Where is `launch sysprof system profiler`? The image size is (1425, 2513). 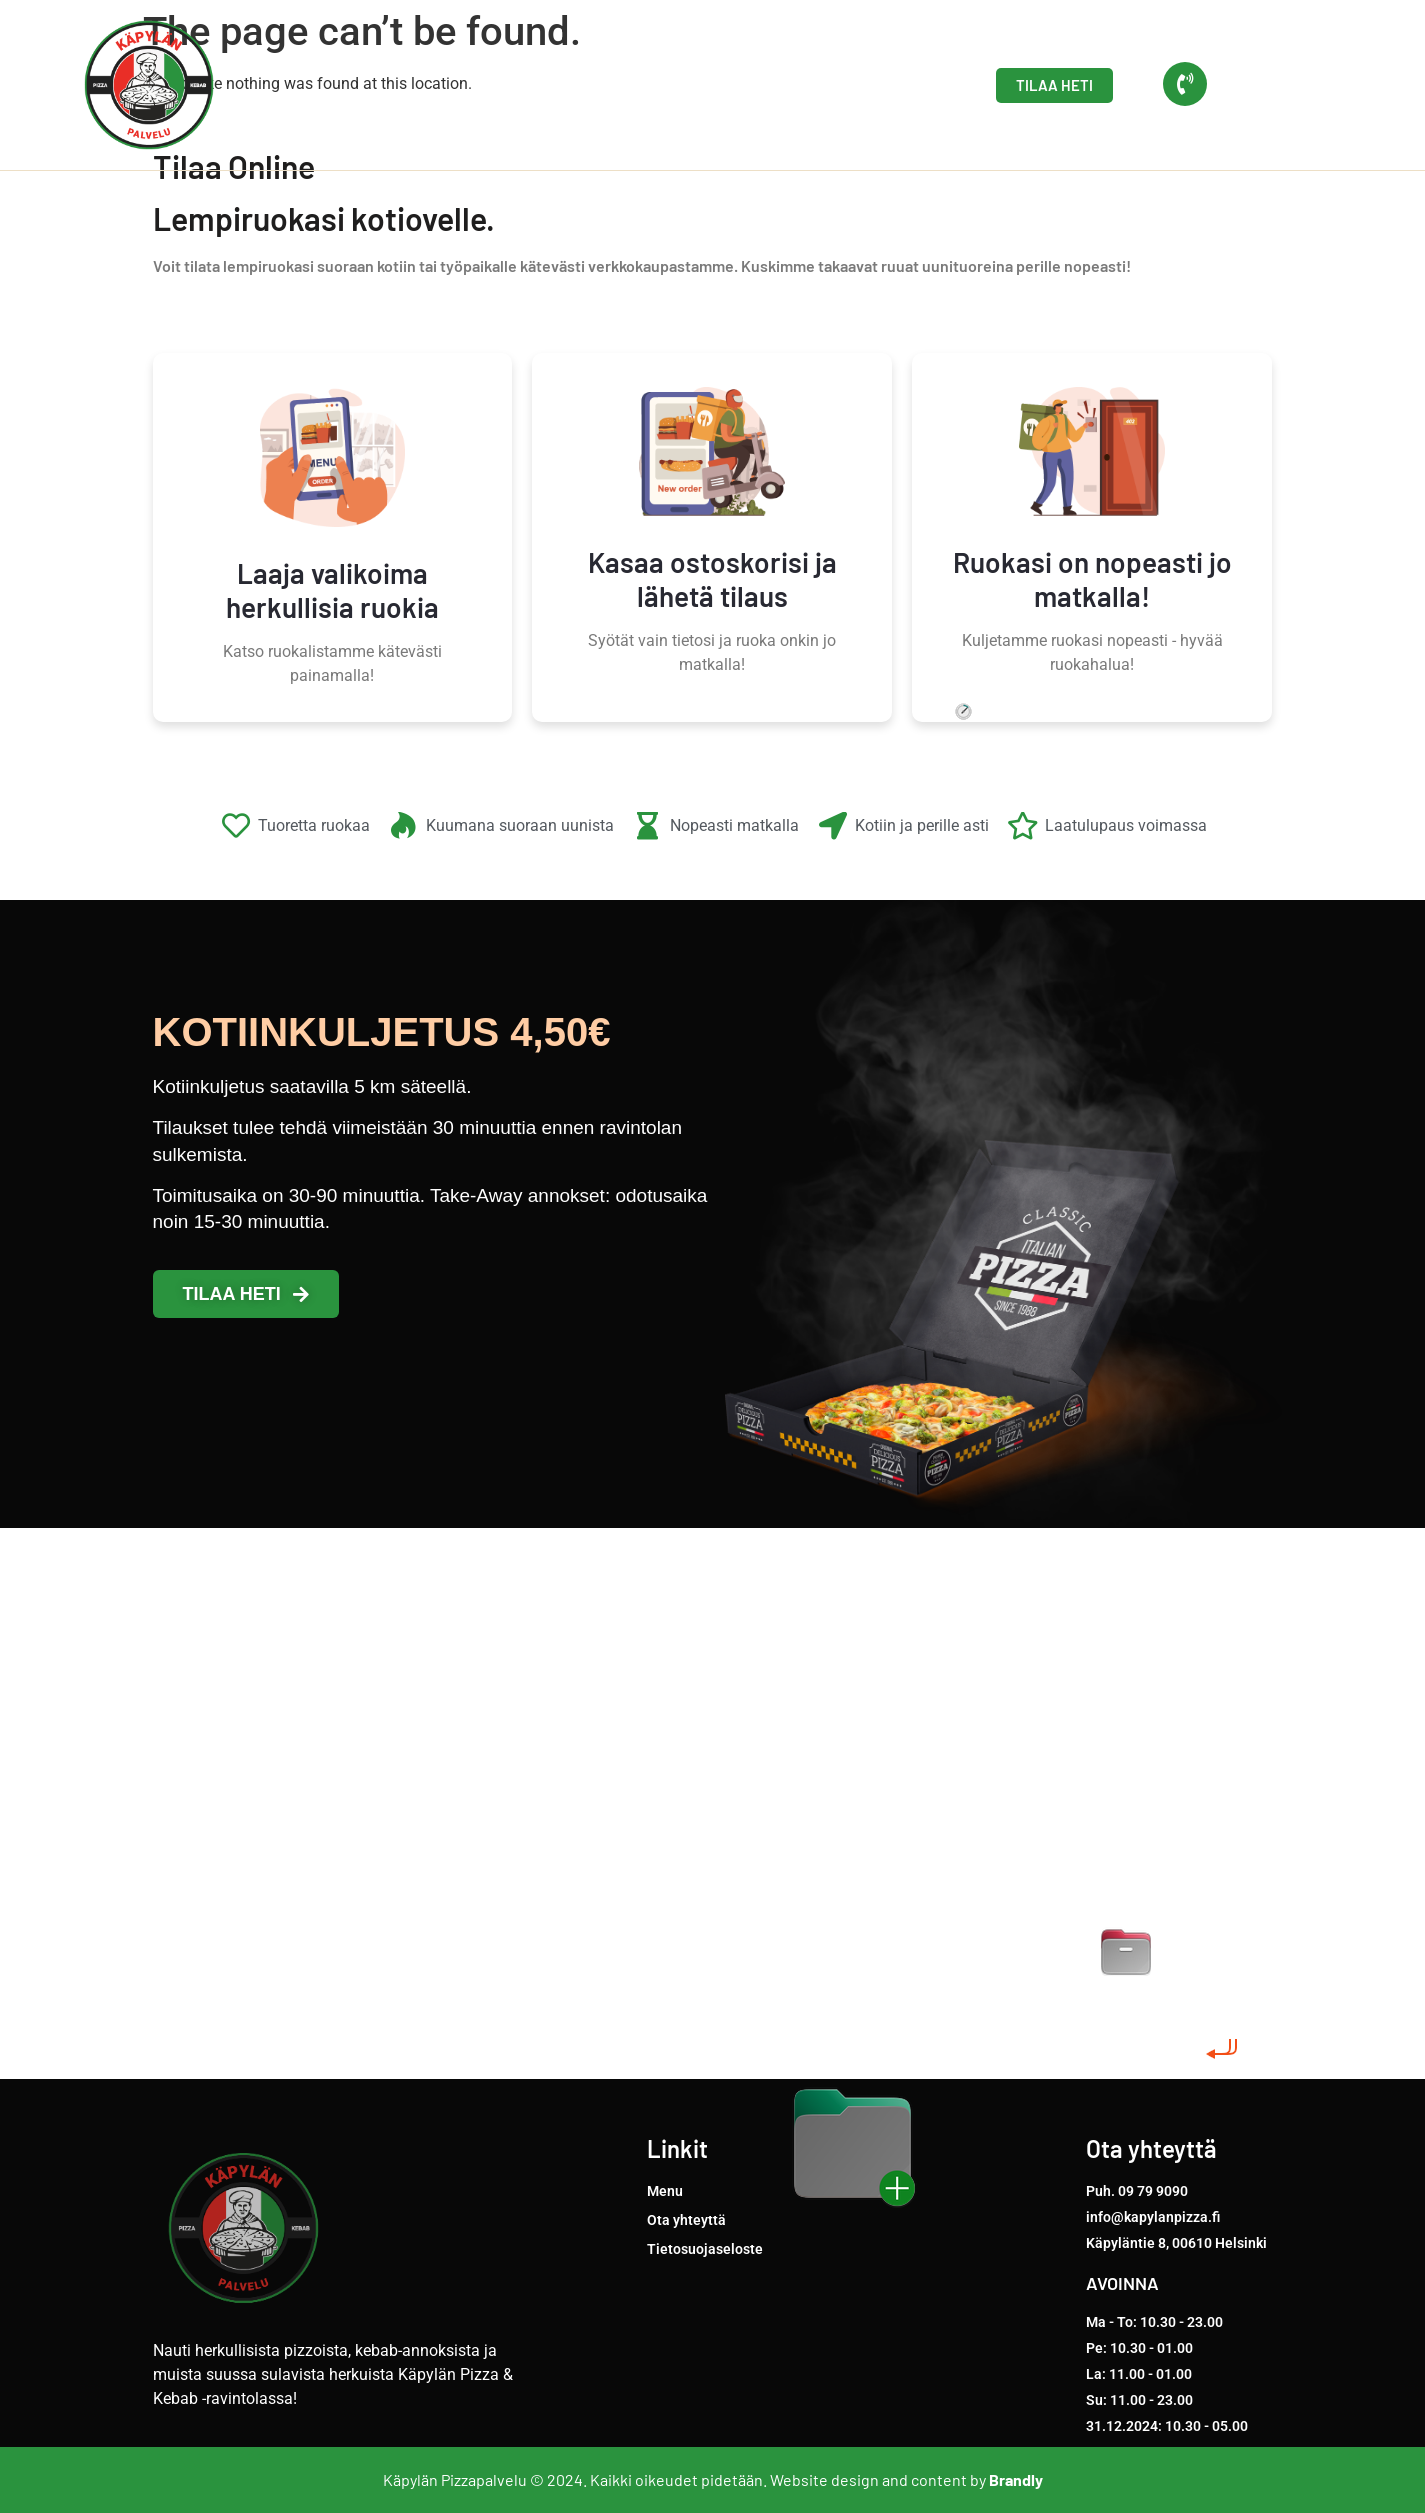 launch sysprof system profiler is located at coordinates (963, 711).